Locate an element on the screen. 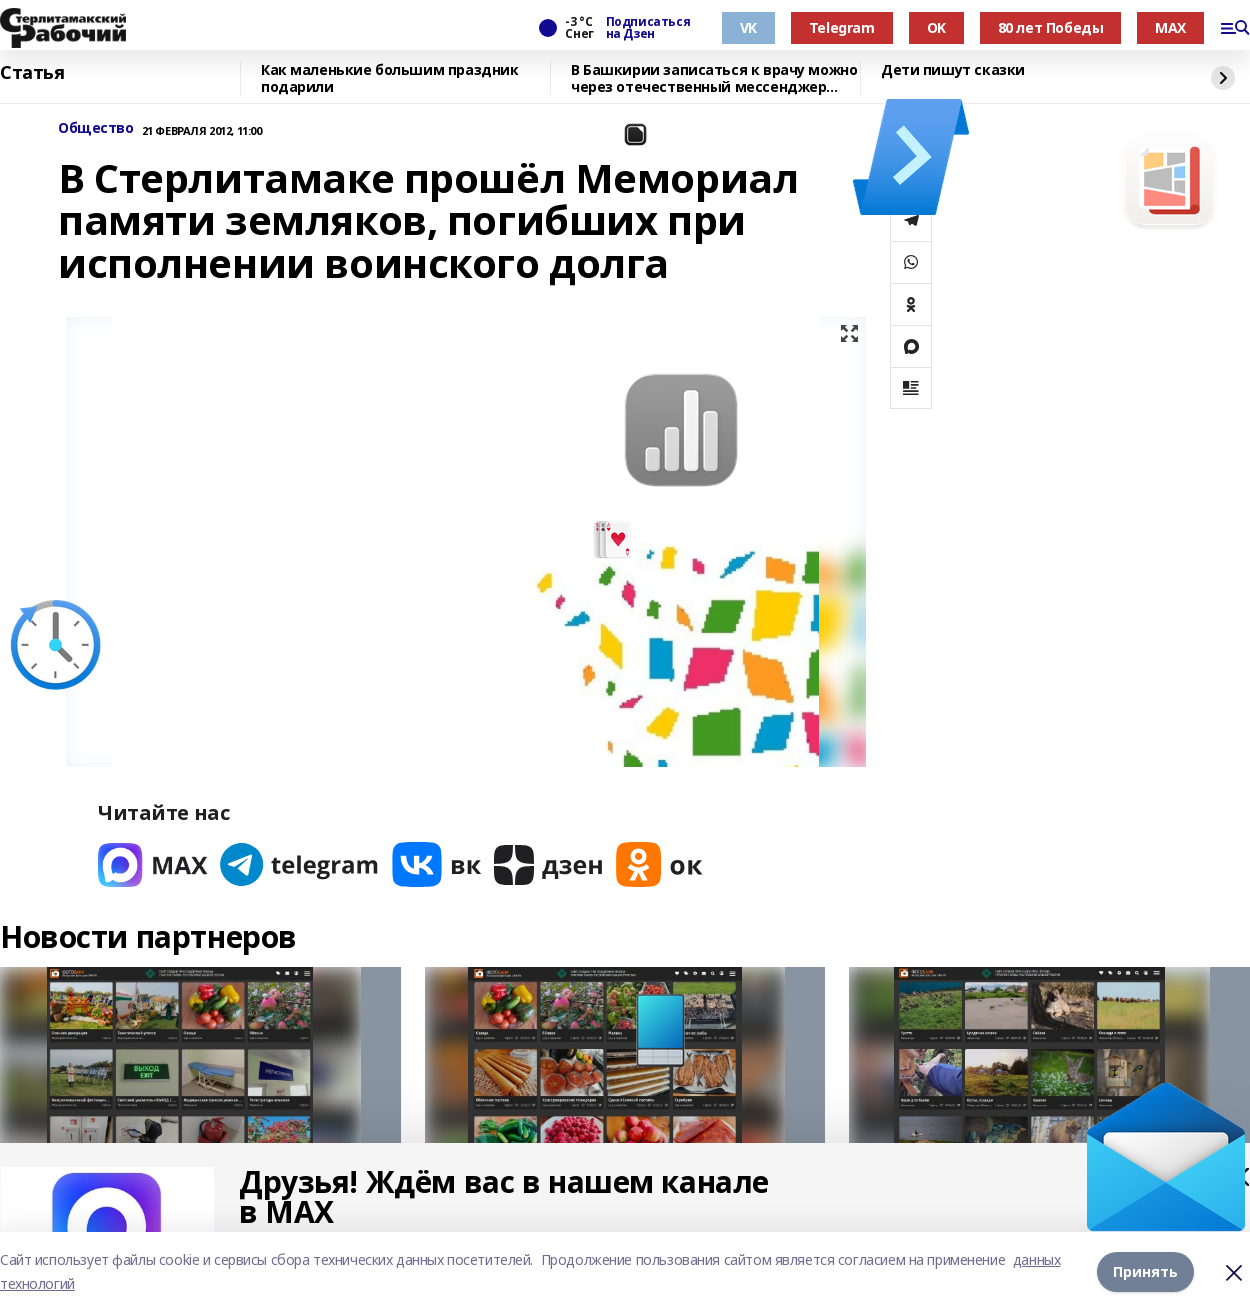  open numbers spreadsheet app is located at coordinates (681, 430).